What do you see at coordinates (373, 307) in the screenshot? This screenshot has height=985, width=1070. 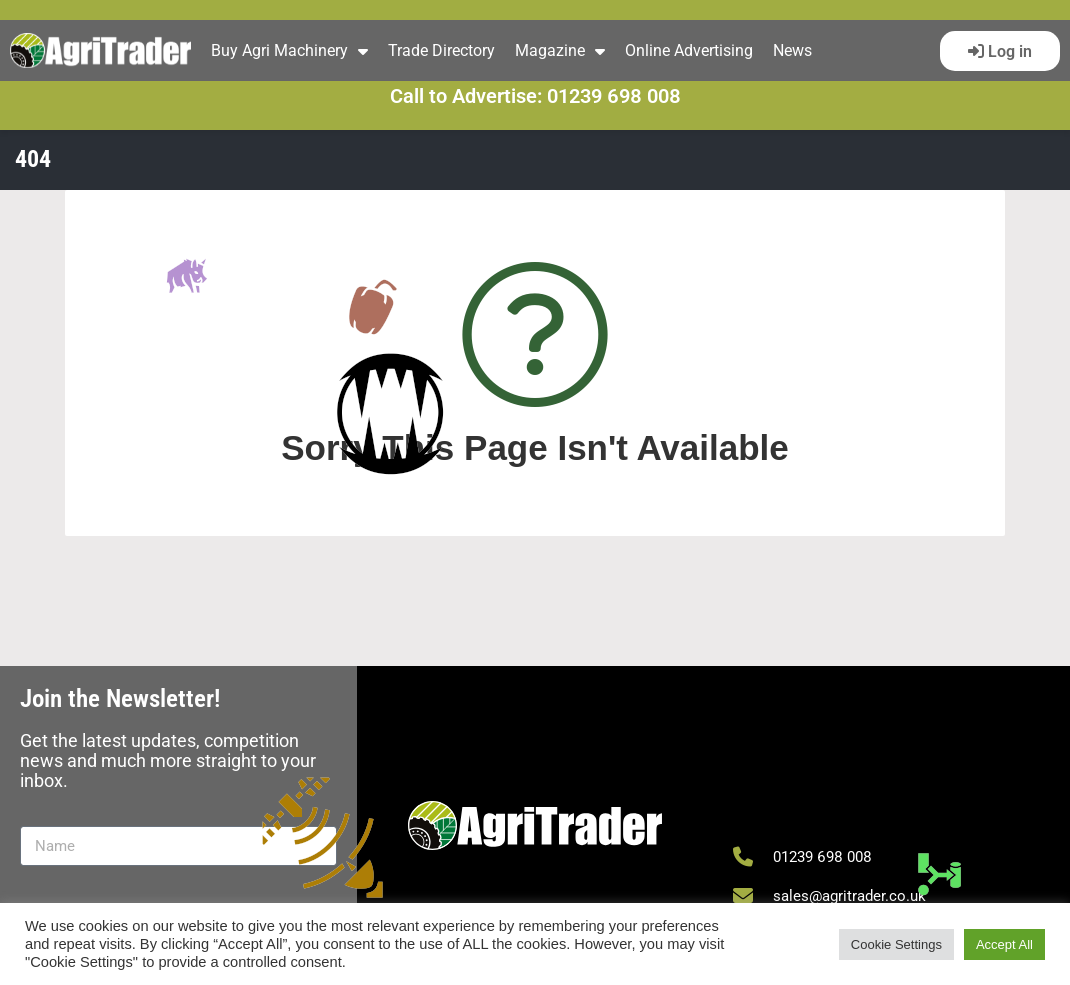 I see `select bell pepper ingredient in a cooking game` at bounding box center [373, 307].